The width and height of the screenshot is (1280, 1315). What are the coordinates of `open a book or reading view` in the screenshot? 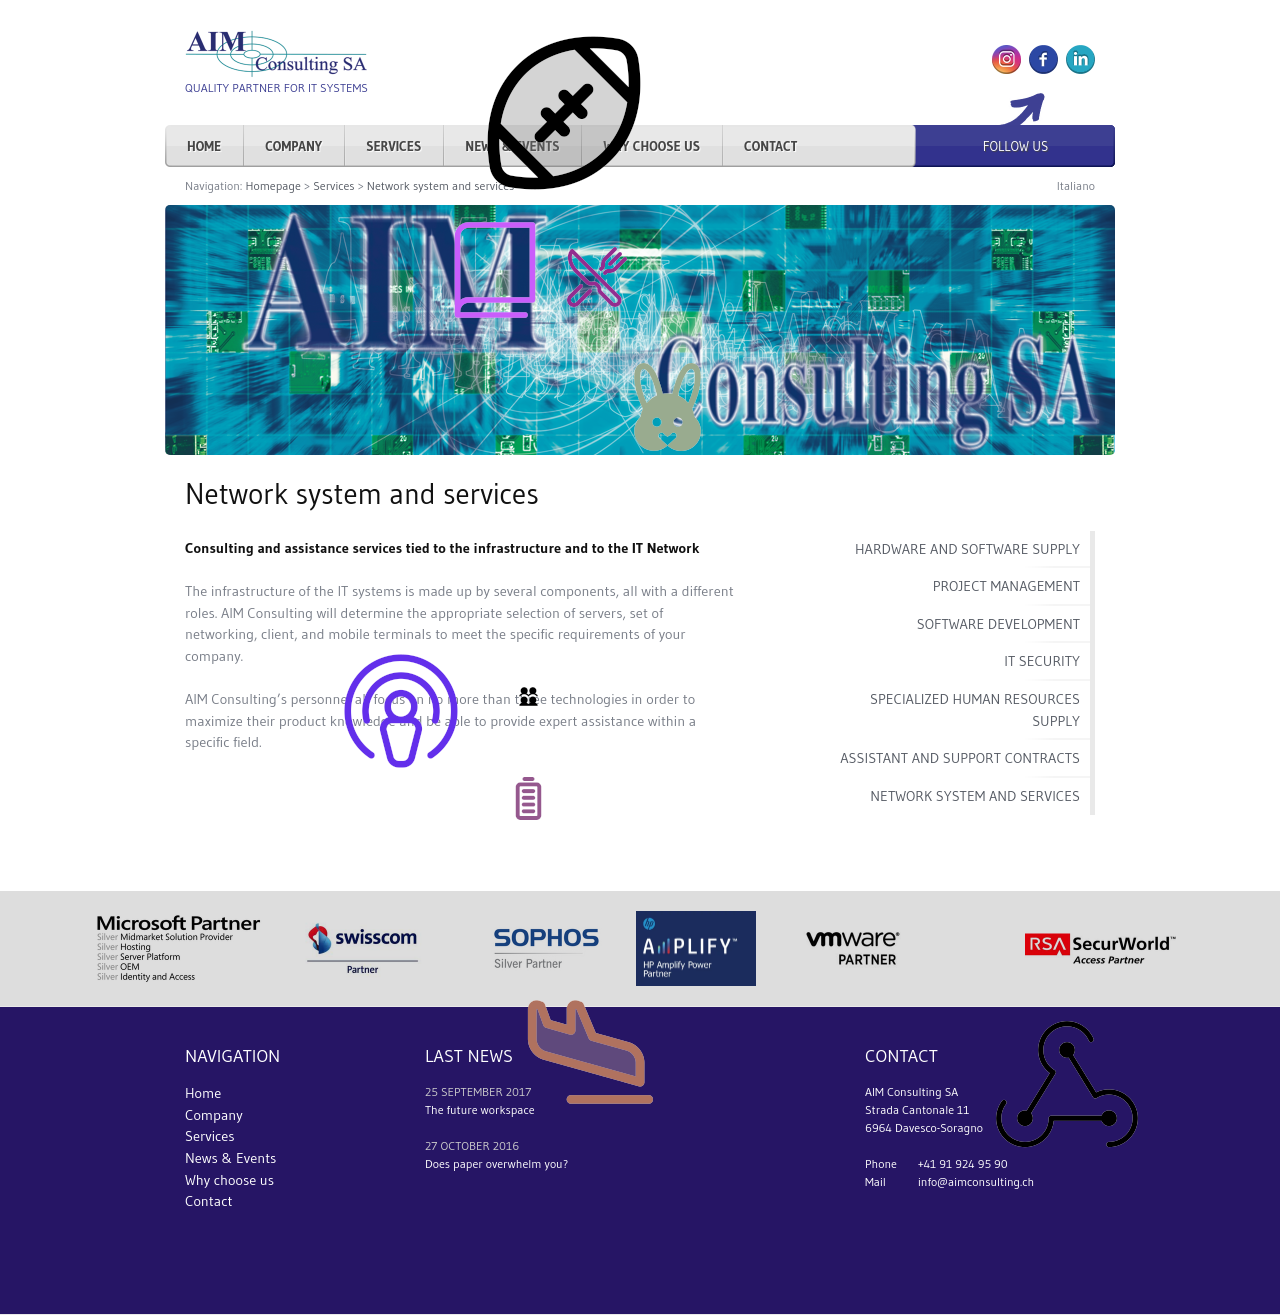 It's located at (495, 270).